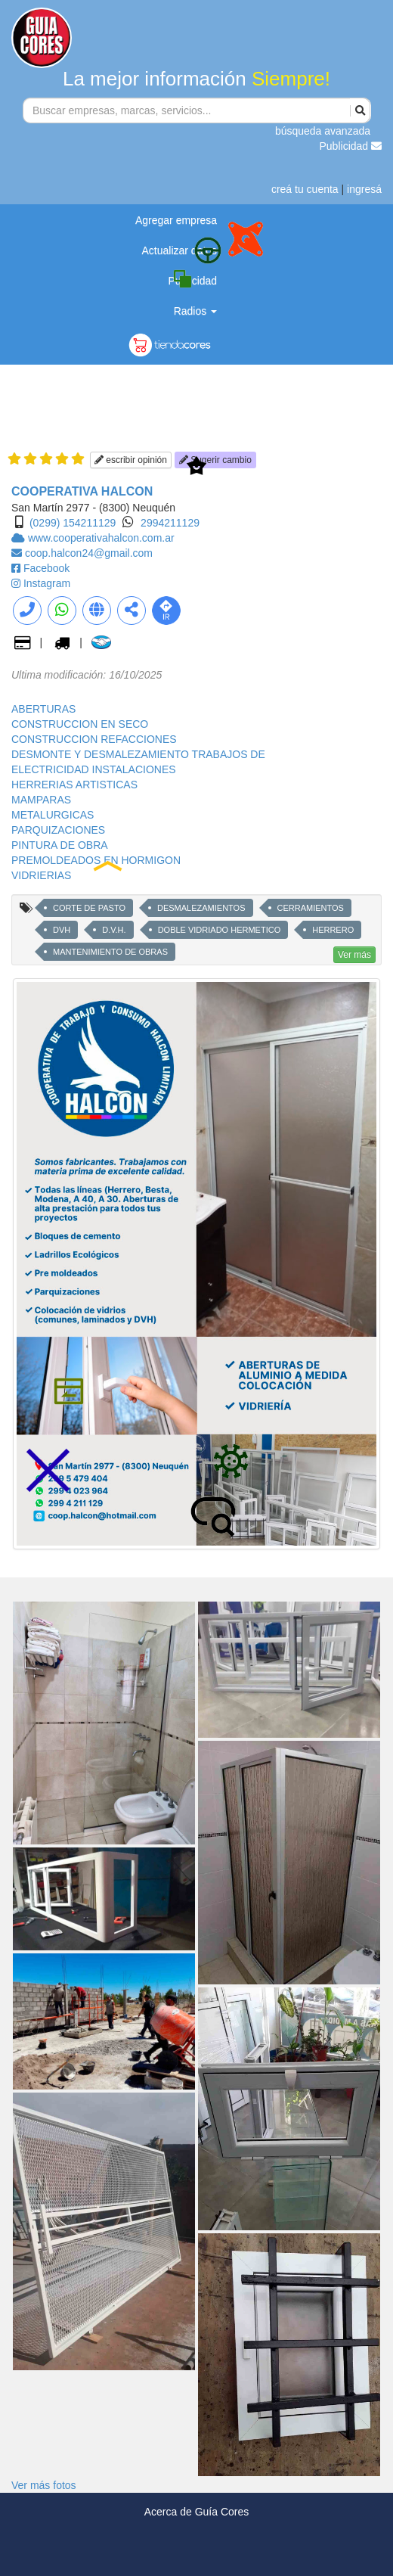 The height and width of the screenshot is (2576, 393). I want to click on dbt (data build tool) logo, so click(246, 239).